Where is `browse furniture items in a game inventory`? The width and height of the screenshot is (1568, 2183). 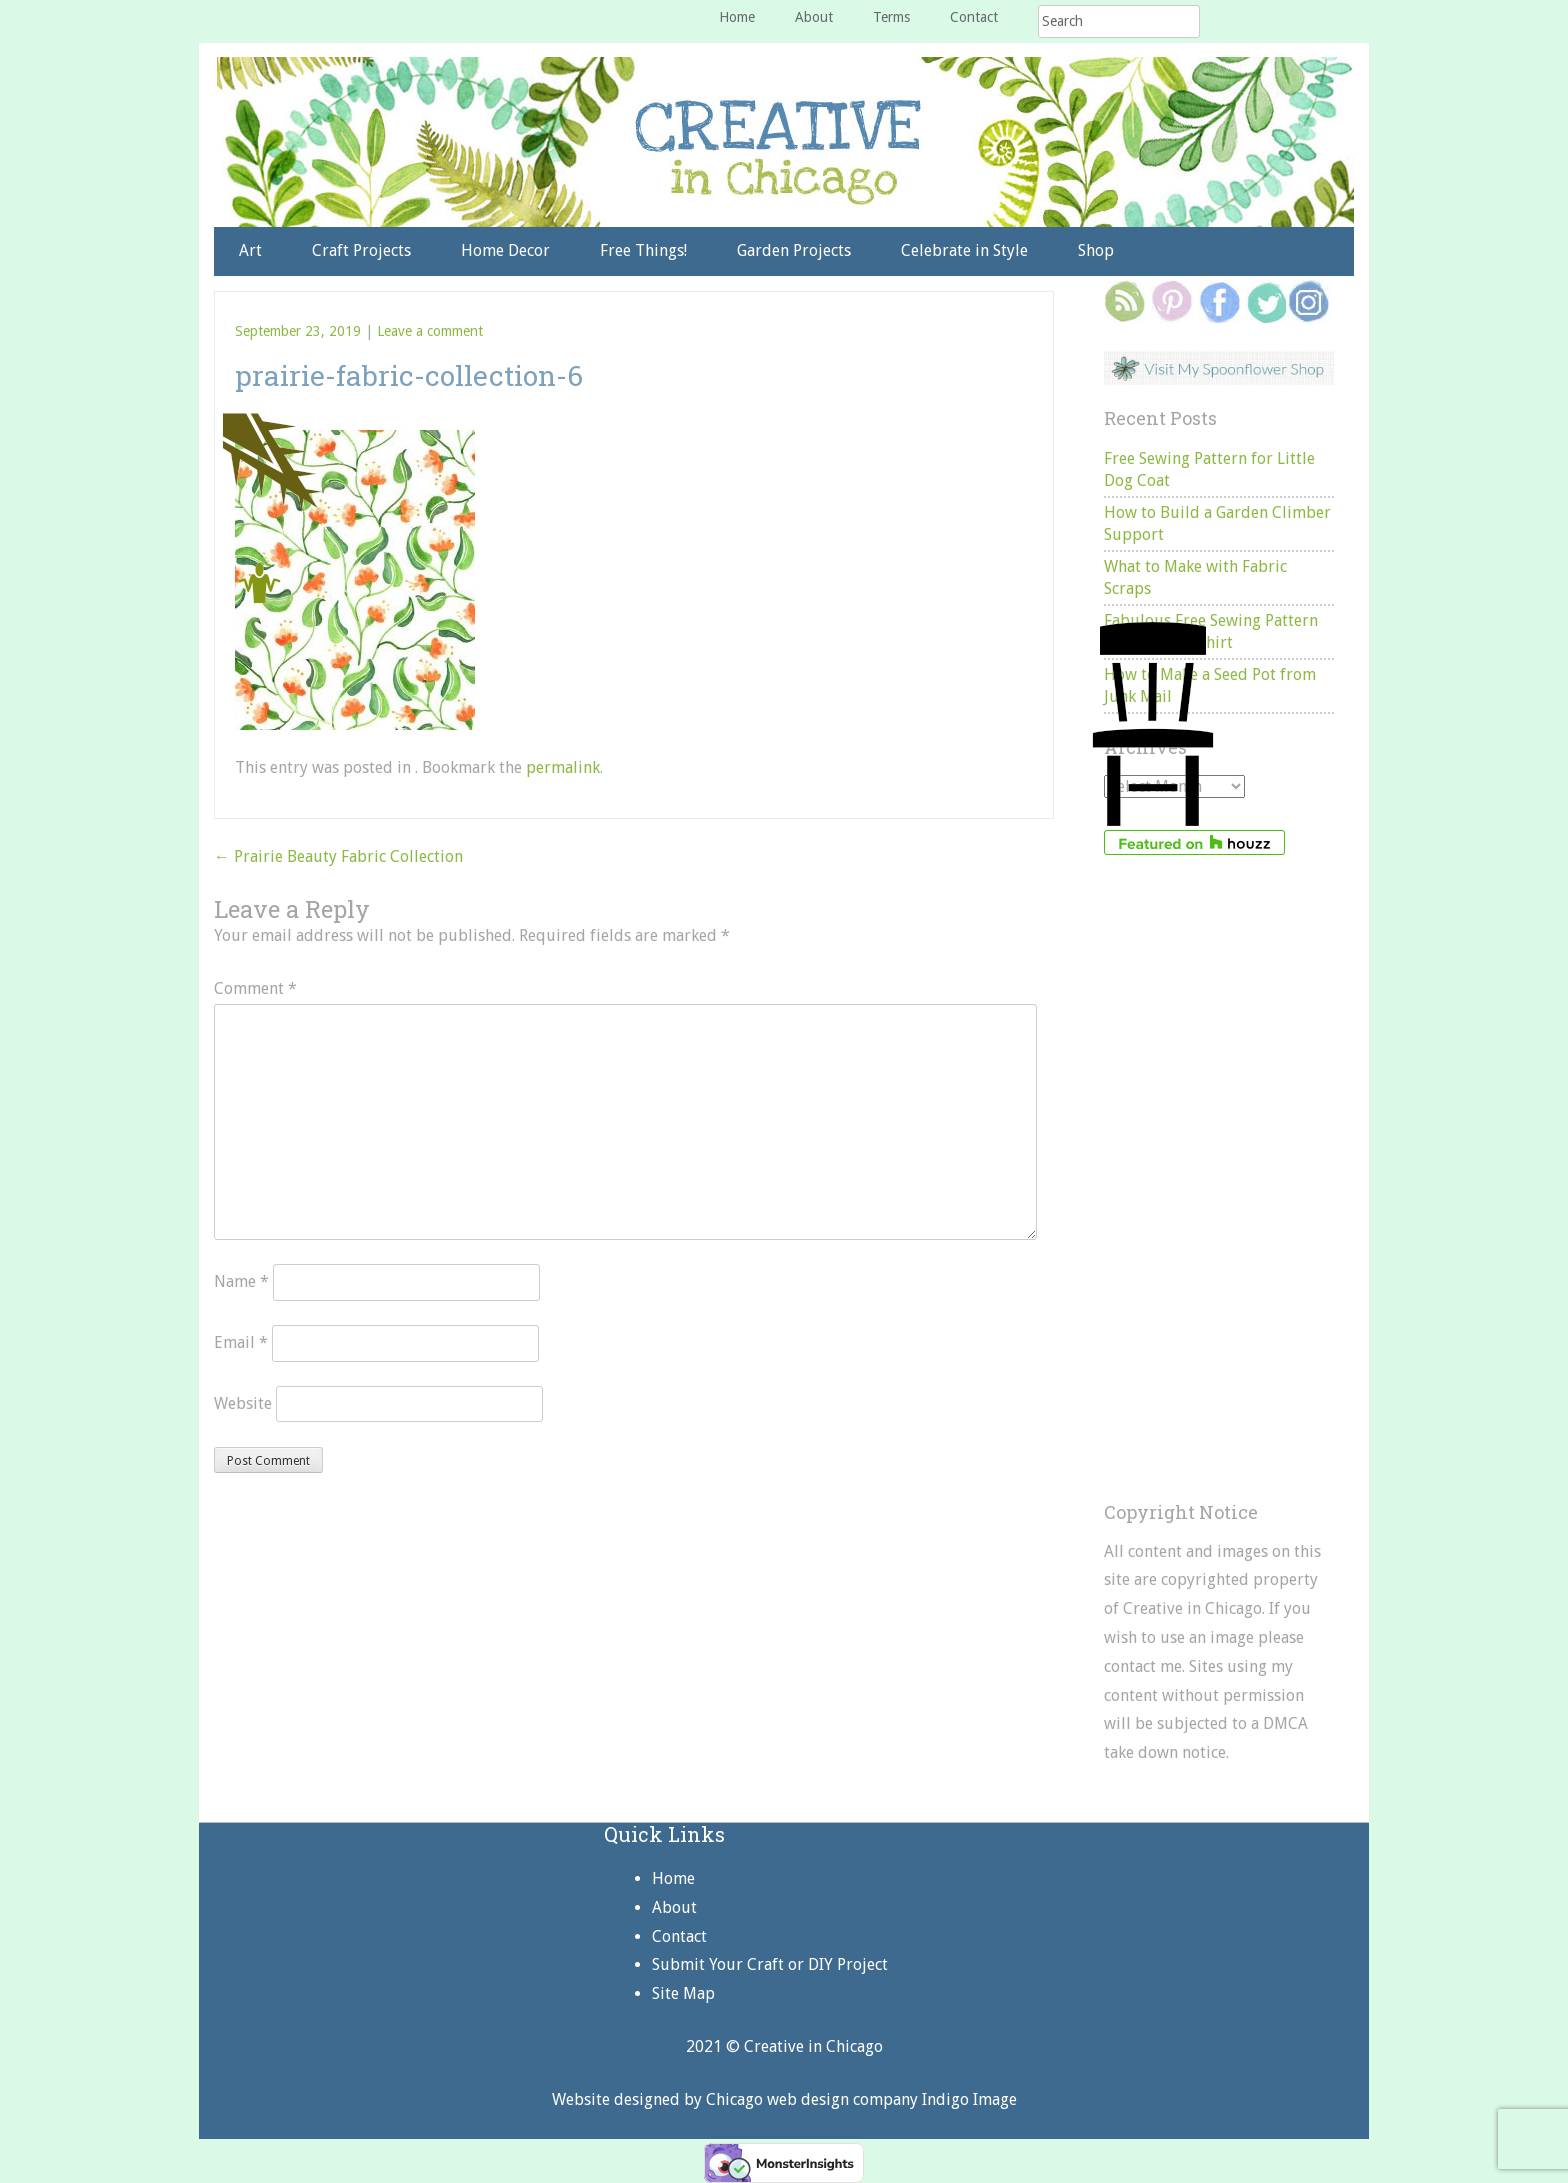 browse furniture items in a game inventory is located at coordinates (1153, 724).